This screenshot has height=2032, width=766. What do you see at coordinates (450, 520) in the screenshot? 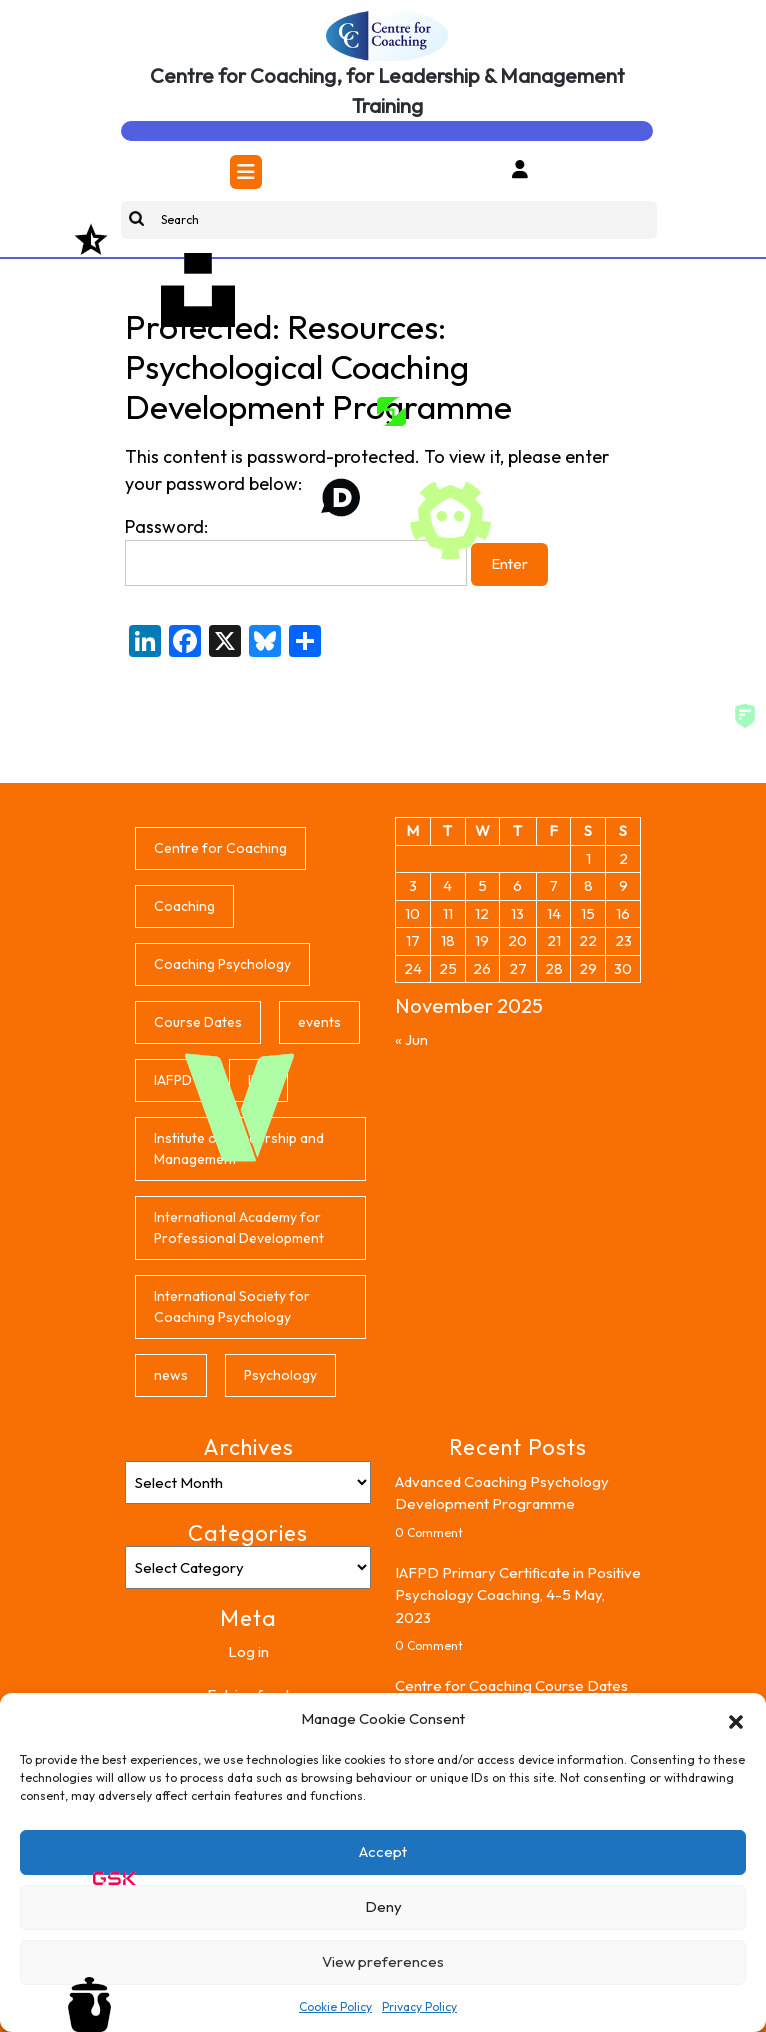
I see `etcd distributed key-value store logo` at bounding box center [450, 520].